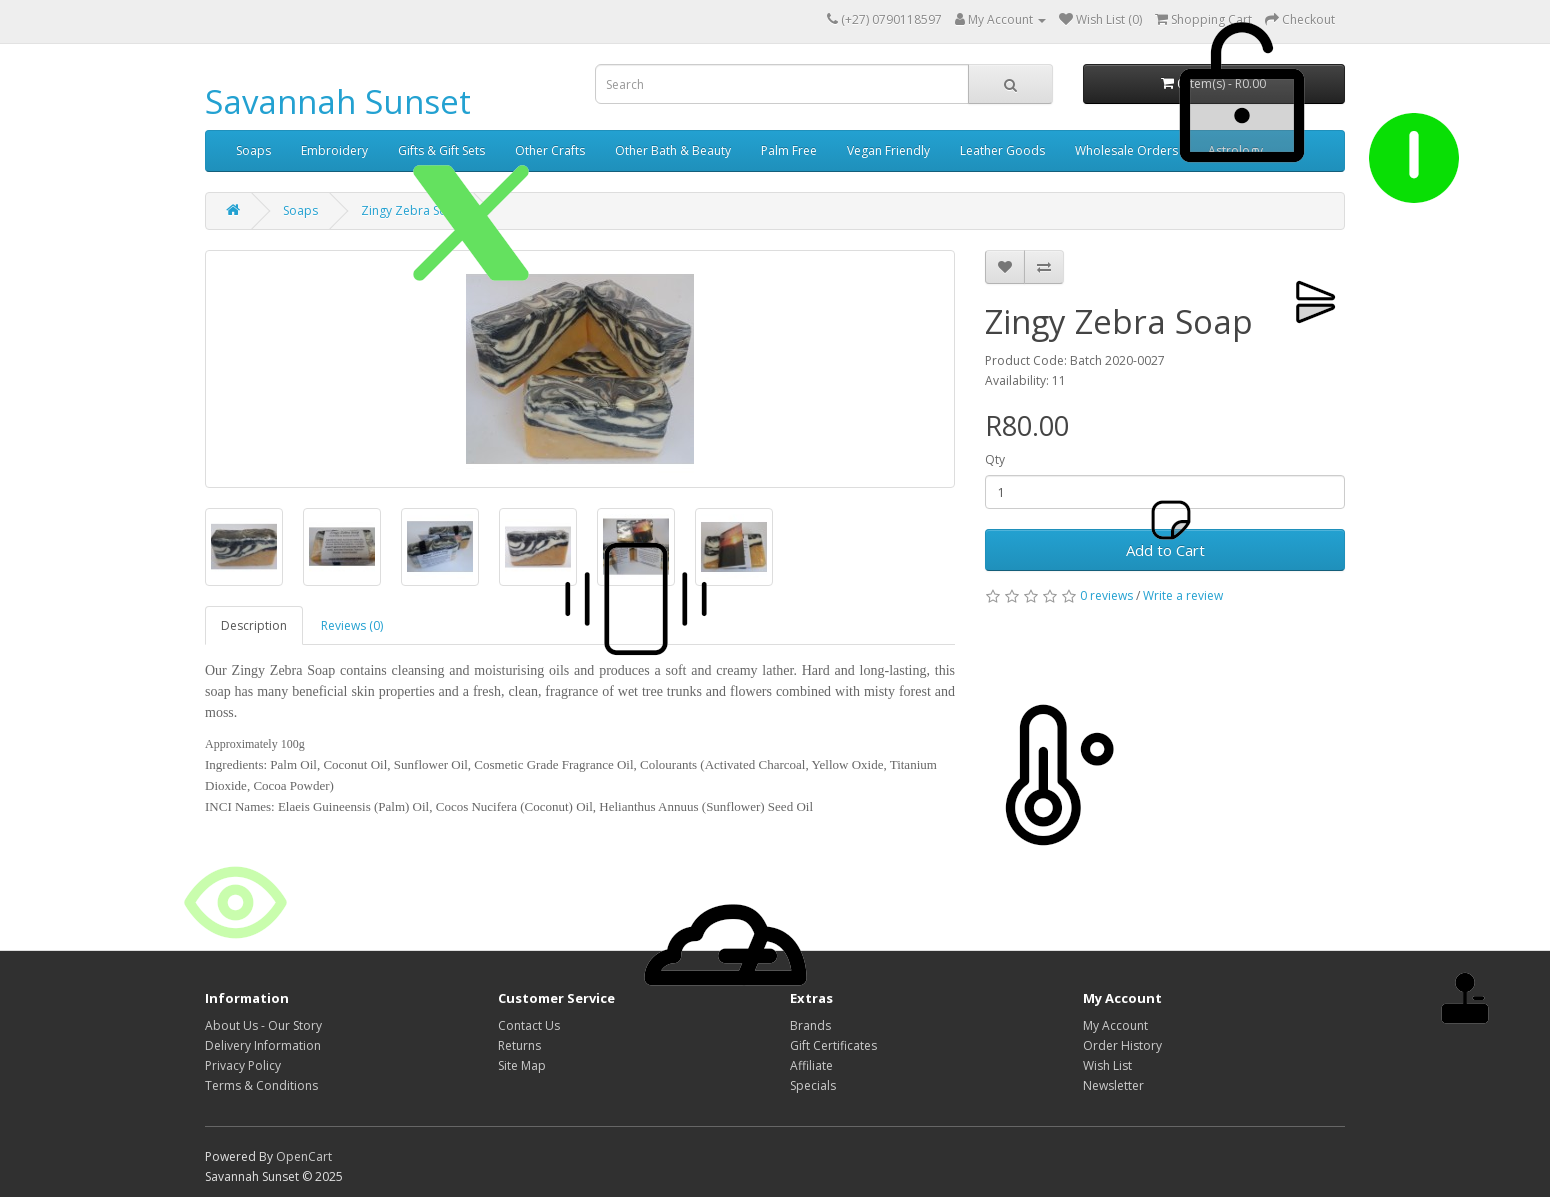  Describe the element at coordinates (235, 902) in the screenshot. I see `view or preview content` at that location.